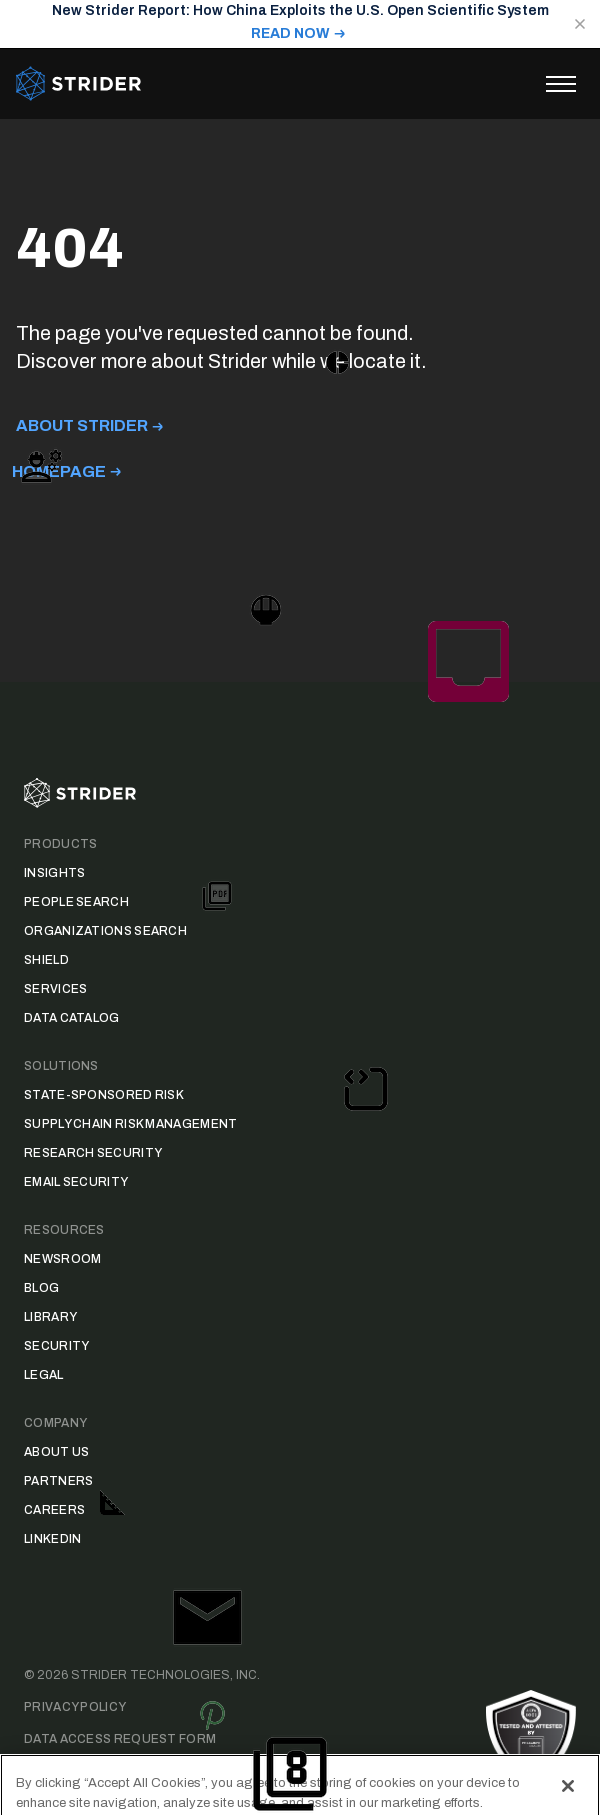 The width and height of the screenshot is (600, 1815). What do you see at coordinates (217, 896) in the screenshot?
I see `save or export as PDF` at bounding box center [217, 896].